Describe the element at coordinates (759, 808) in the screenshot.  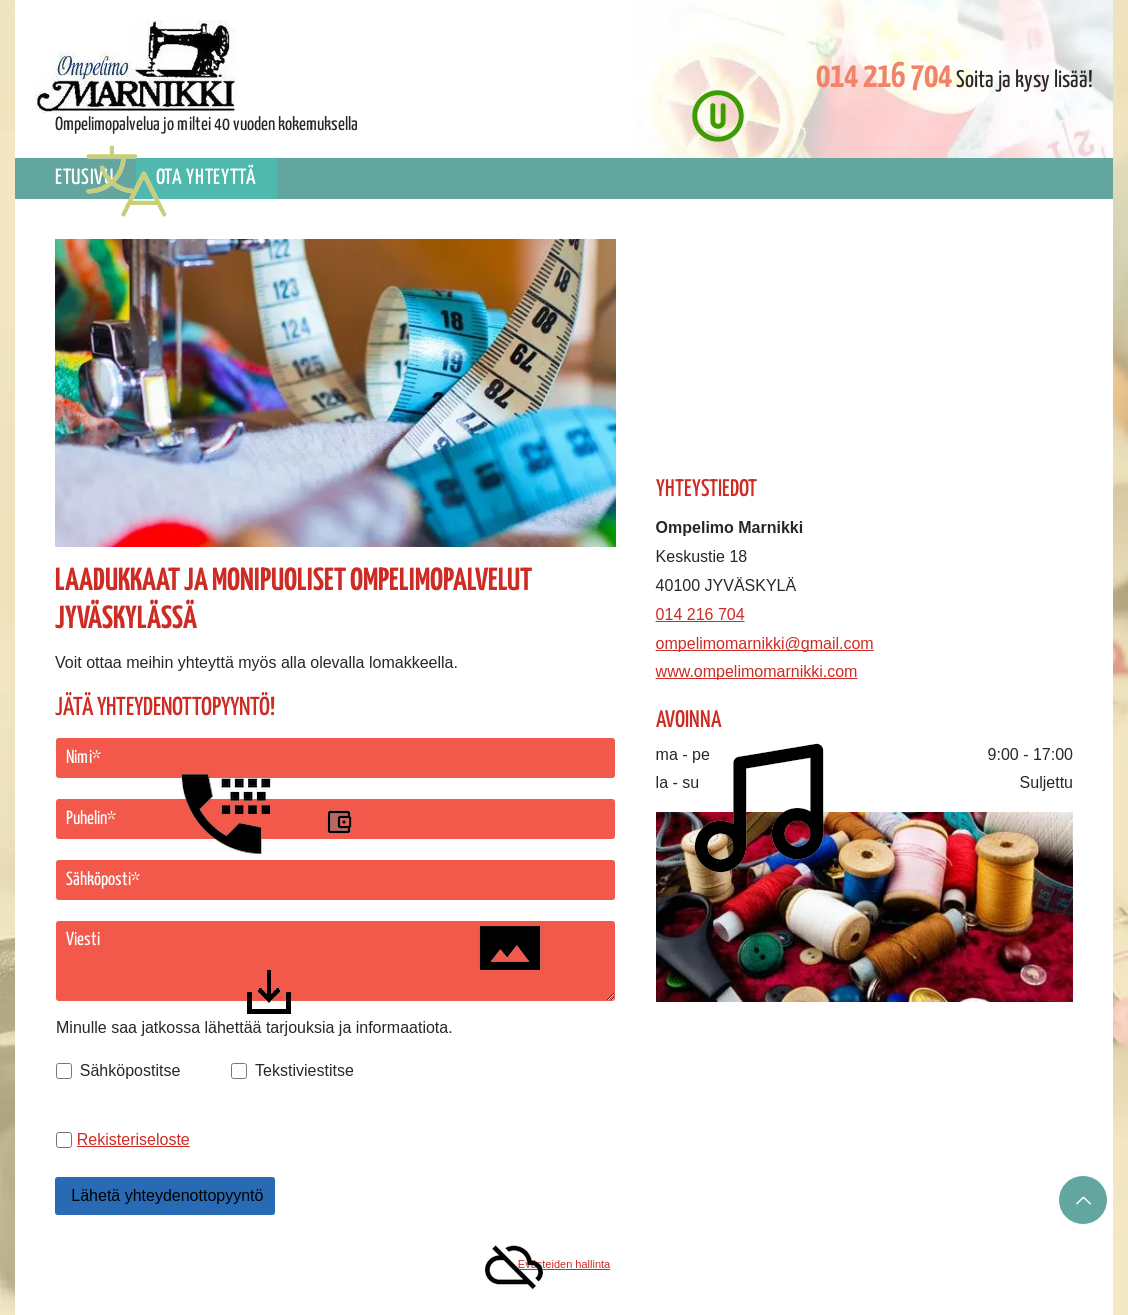
I see `access music library or player` at that location.